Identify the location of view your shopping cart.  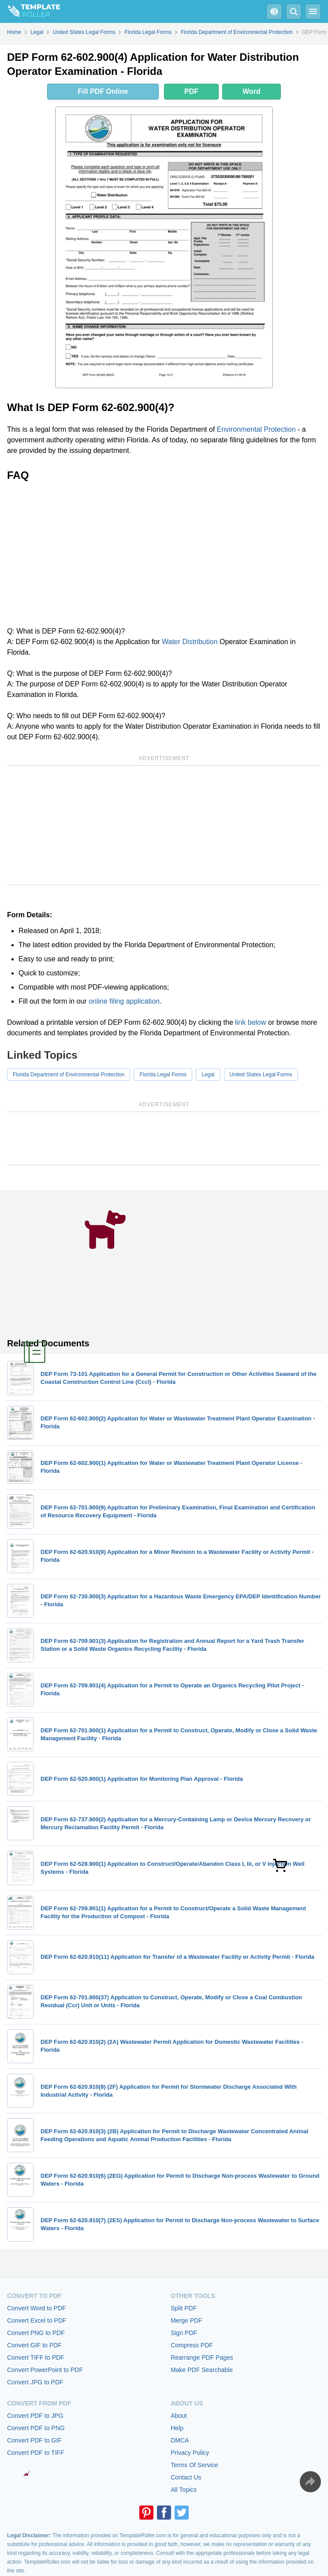
(280, 1865).